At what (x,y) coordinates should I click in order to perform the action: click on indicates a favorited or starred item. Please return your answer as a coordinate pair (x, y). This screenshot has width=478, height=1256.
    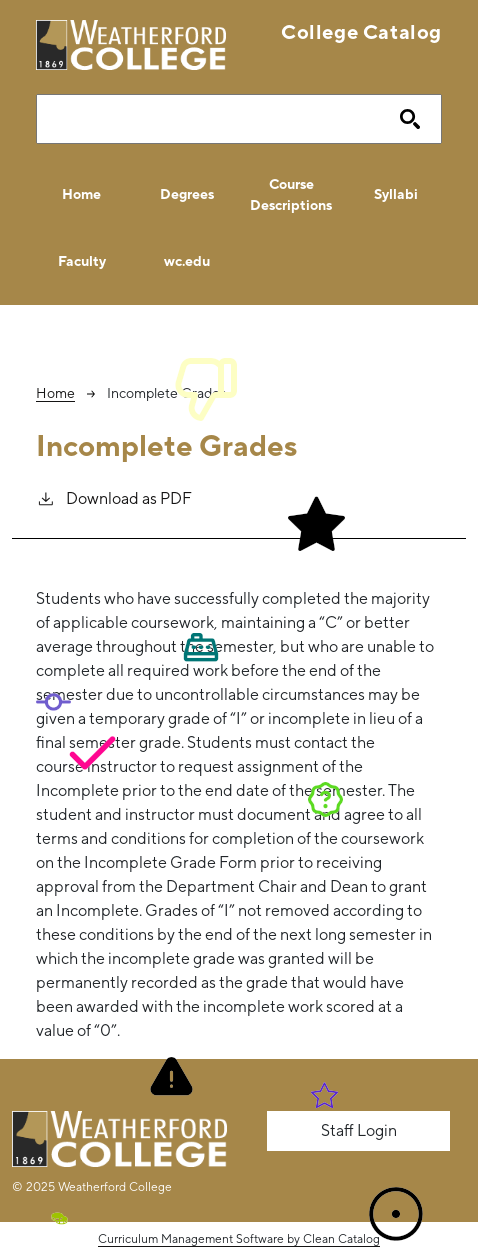
    Looking at the image, I should click on (316, 526).